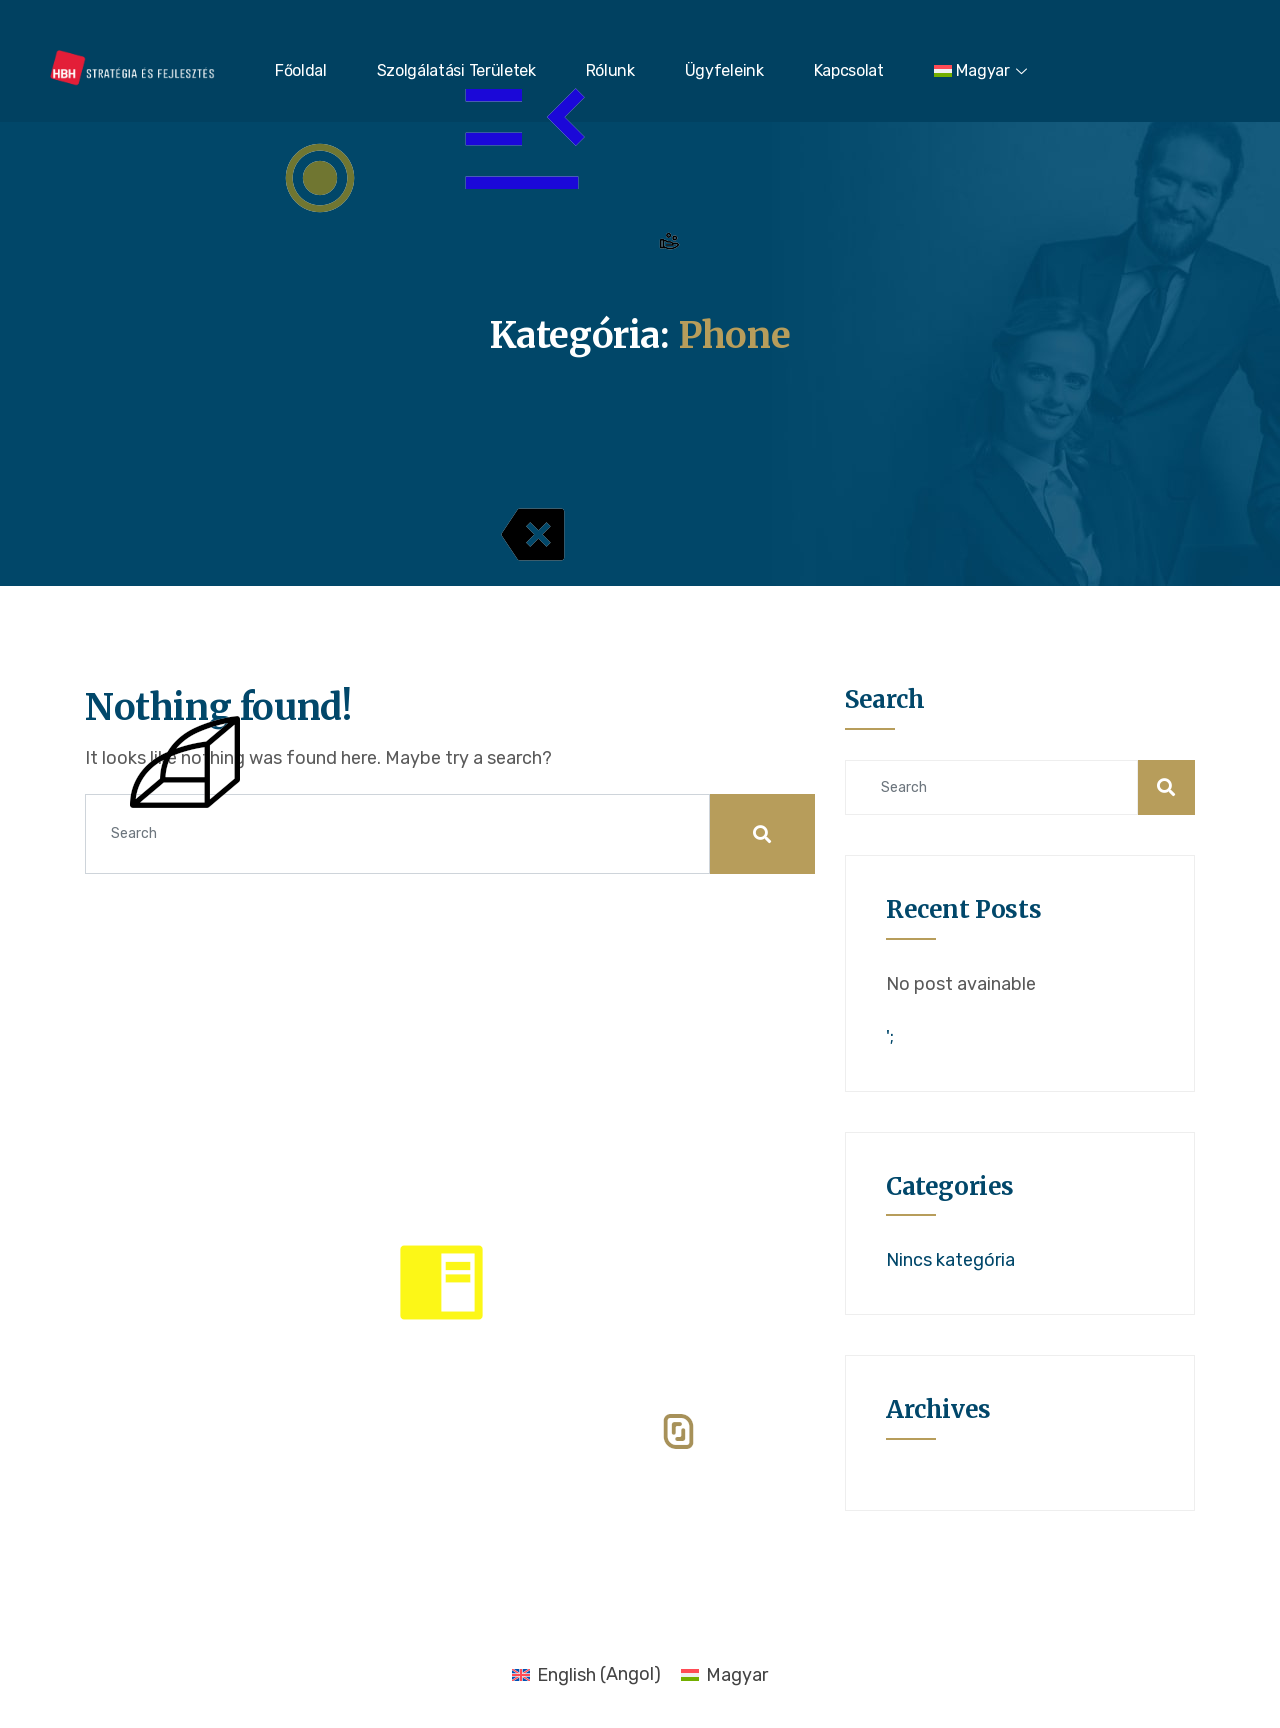 This screenshot has width=1280, height=1728. I want to click on open reading mode or e-reader, so click(441, 1282).